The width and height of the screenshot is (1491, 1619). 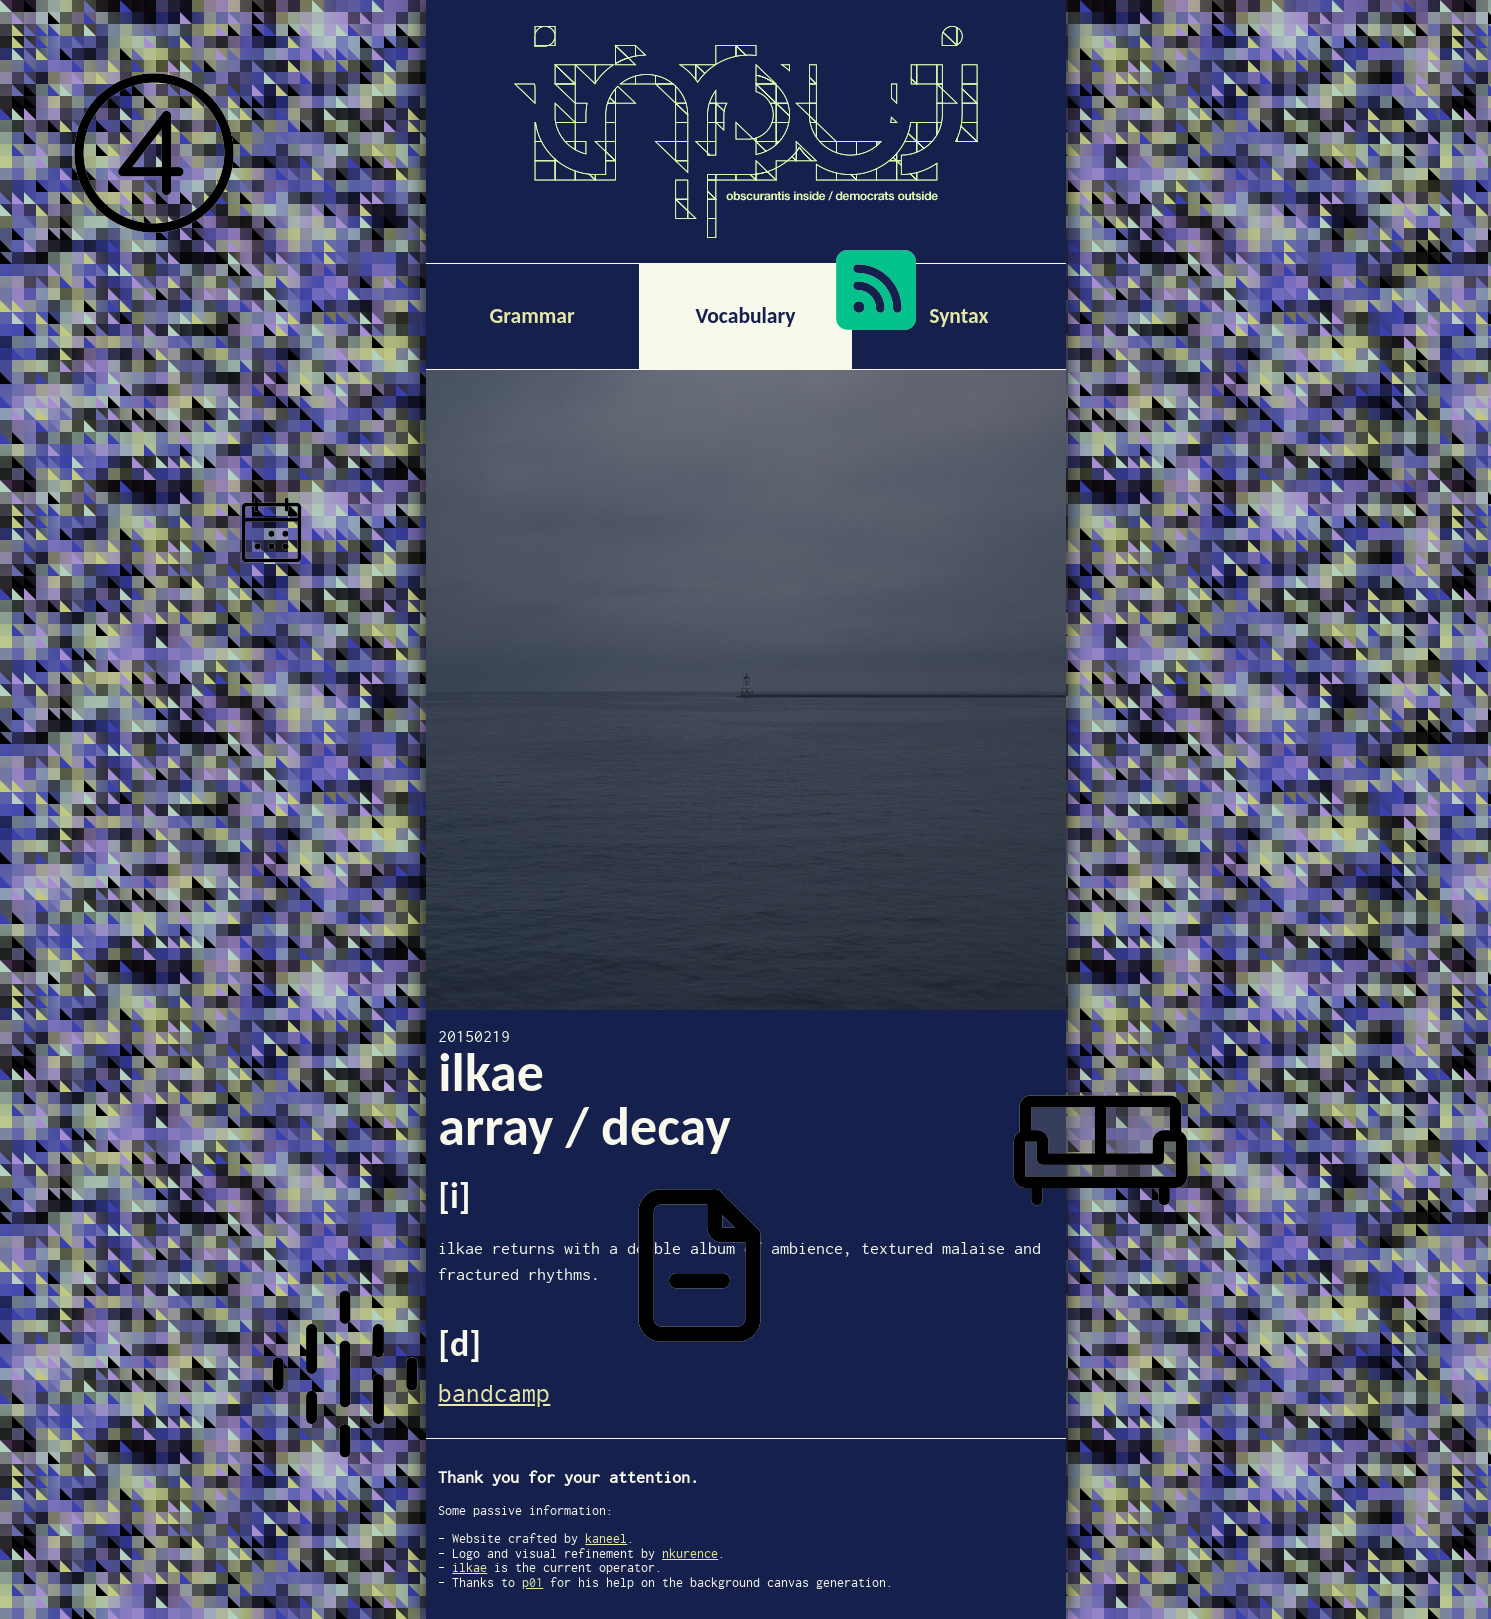 I want to click on remove a file from the list, so click(x=699, y=1265).